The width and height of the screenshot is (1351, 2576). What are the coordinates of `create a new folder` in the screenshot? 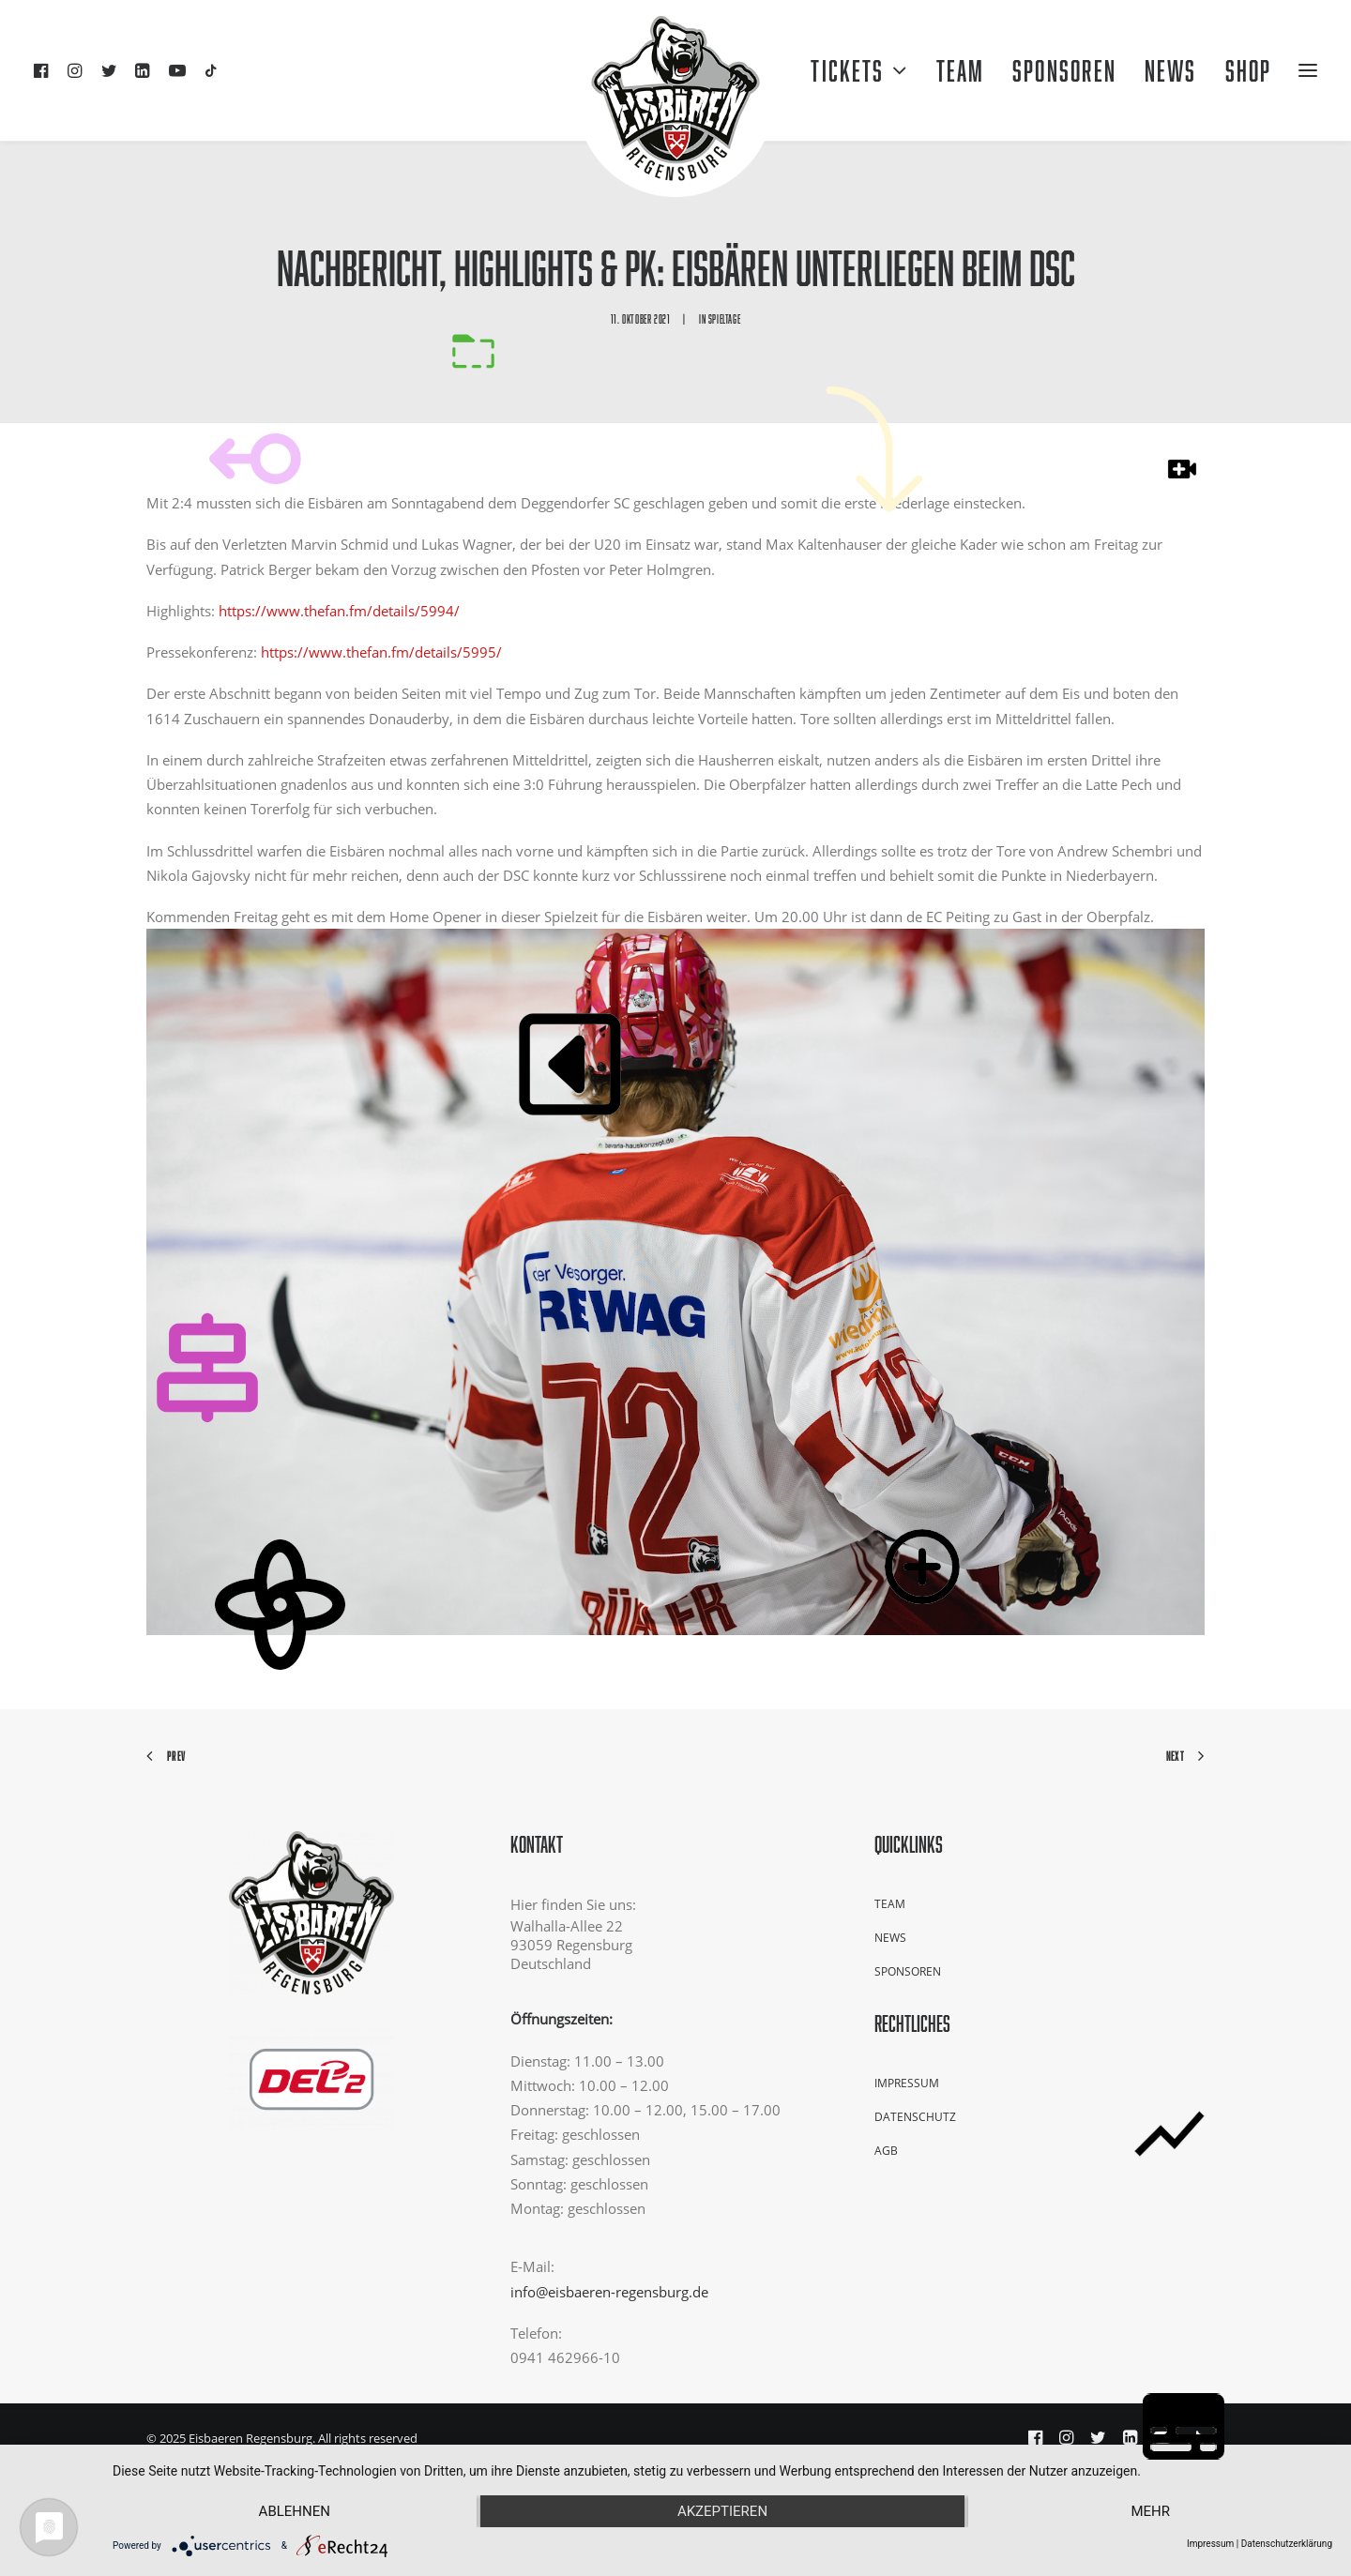 It's located at (473, 350).